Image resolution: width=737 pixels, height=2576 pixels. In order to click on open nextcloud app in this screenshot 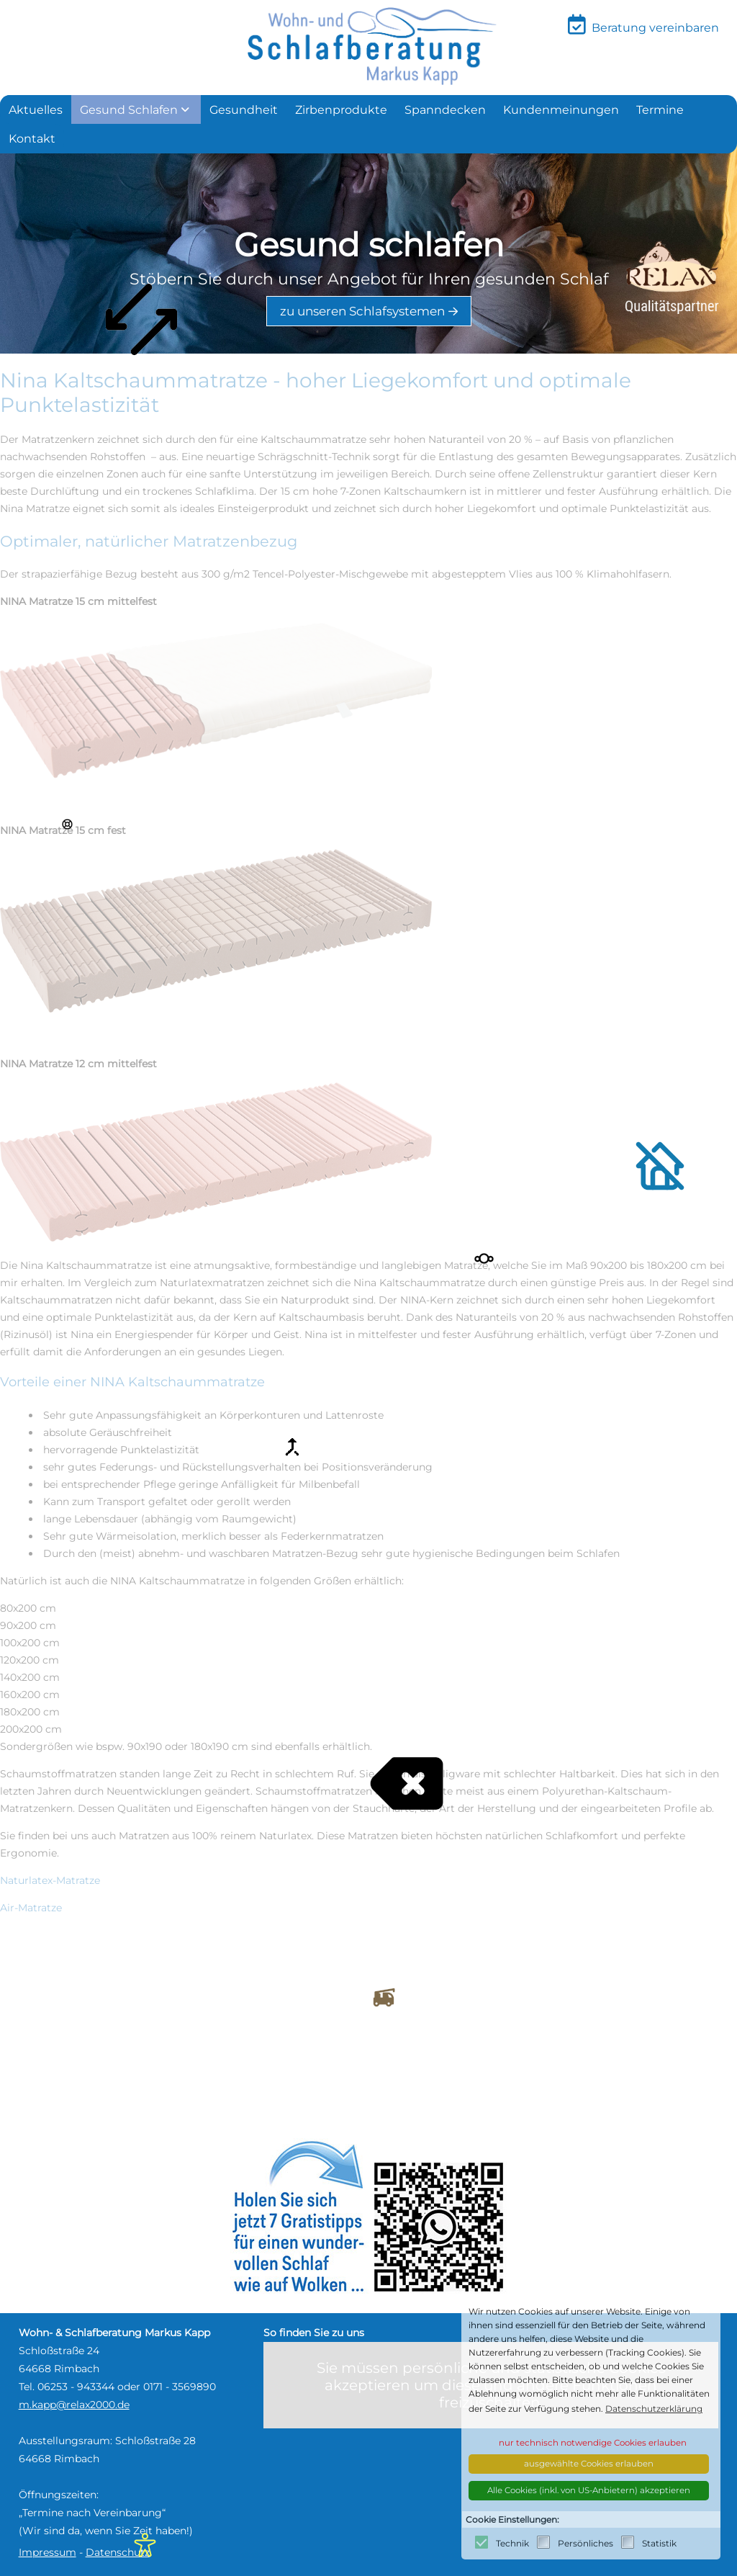, I will do `click(484, 1258)`.